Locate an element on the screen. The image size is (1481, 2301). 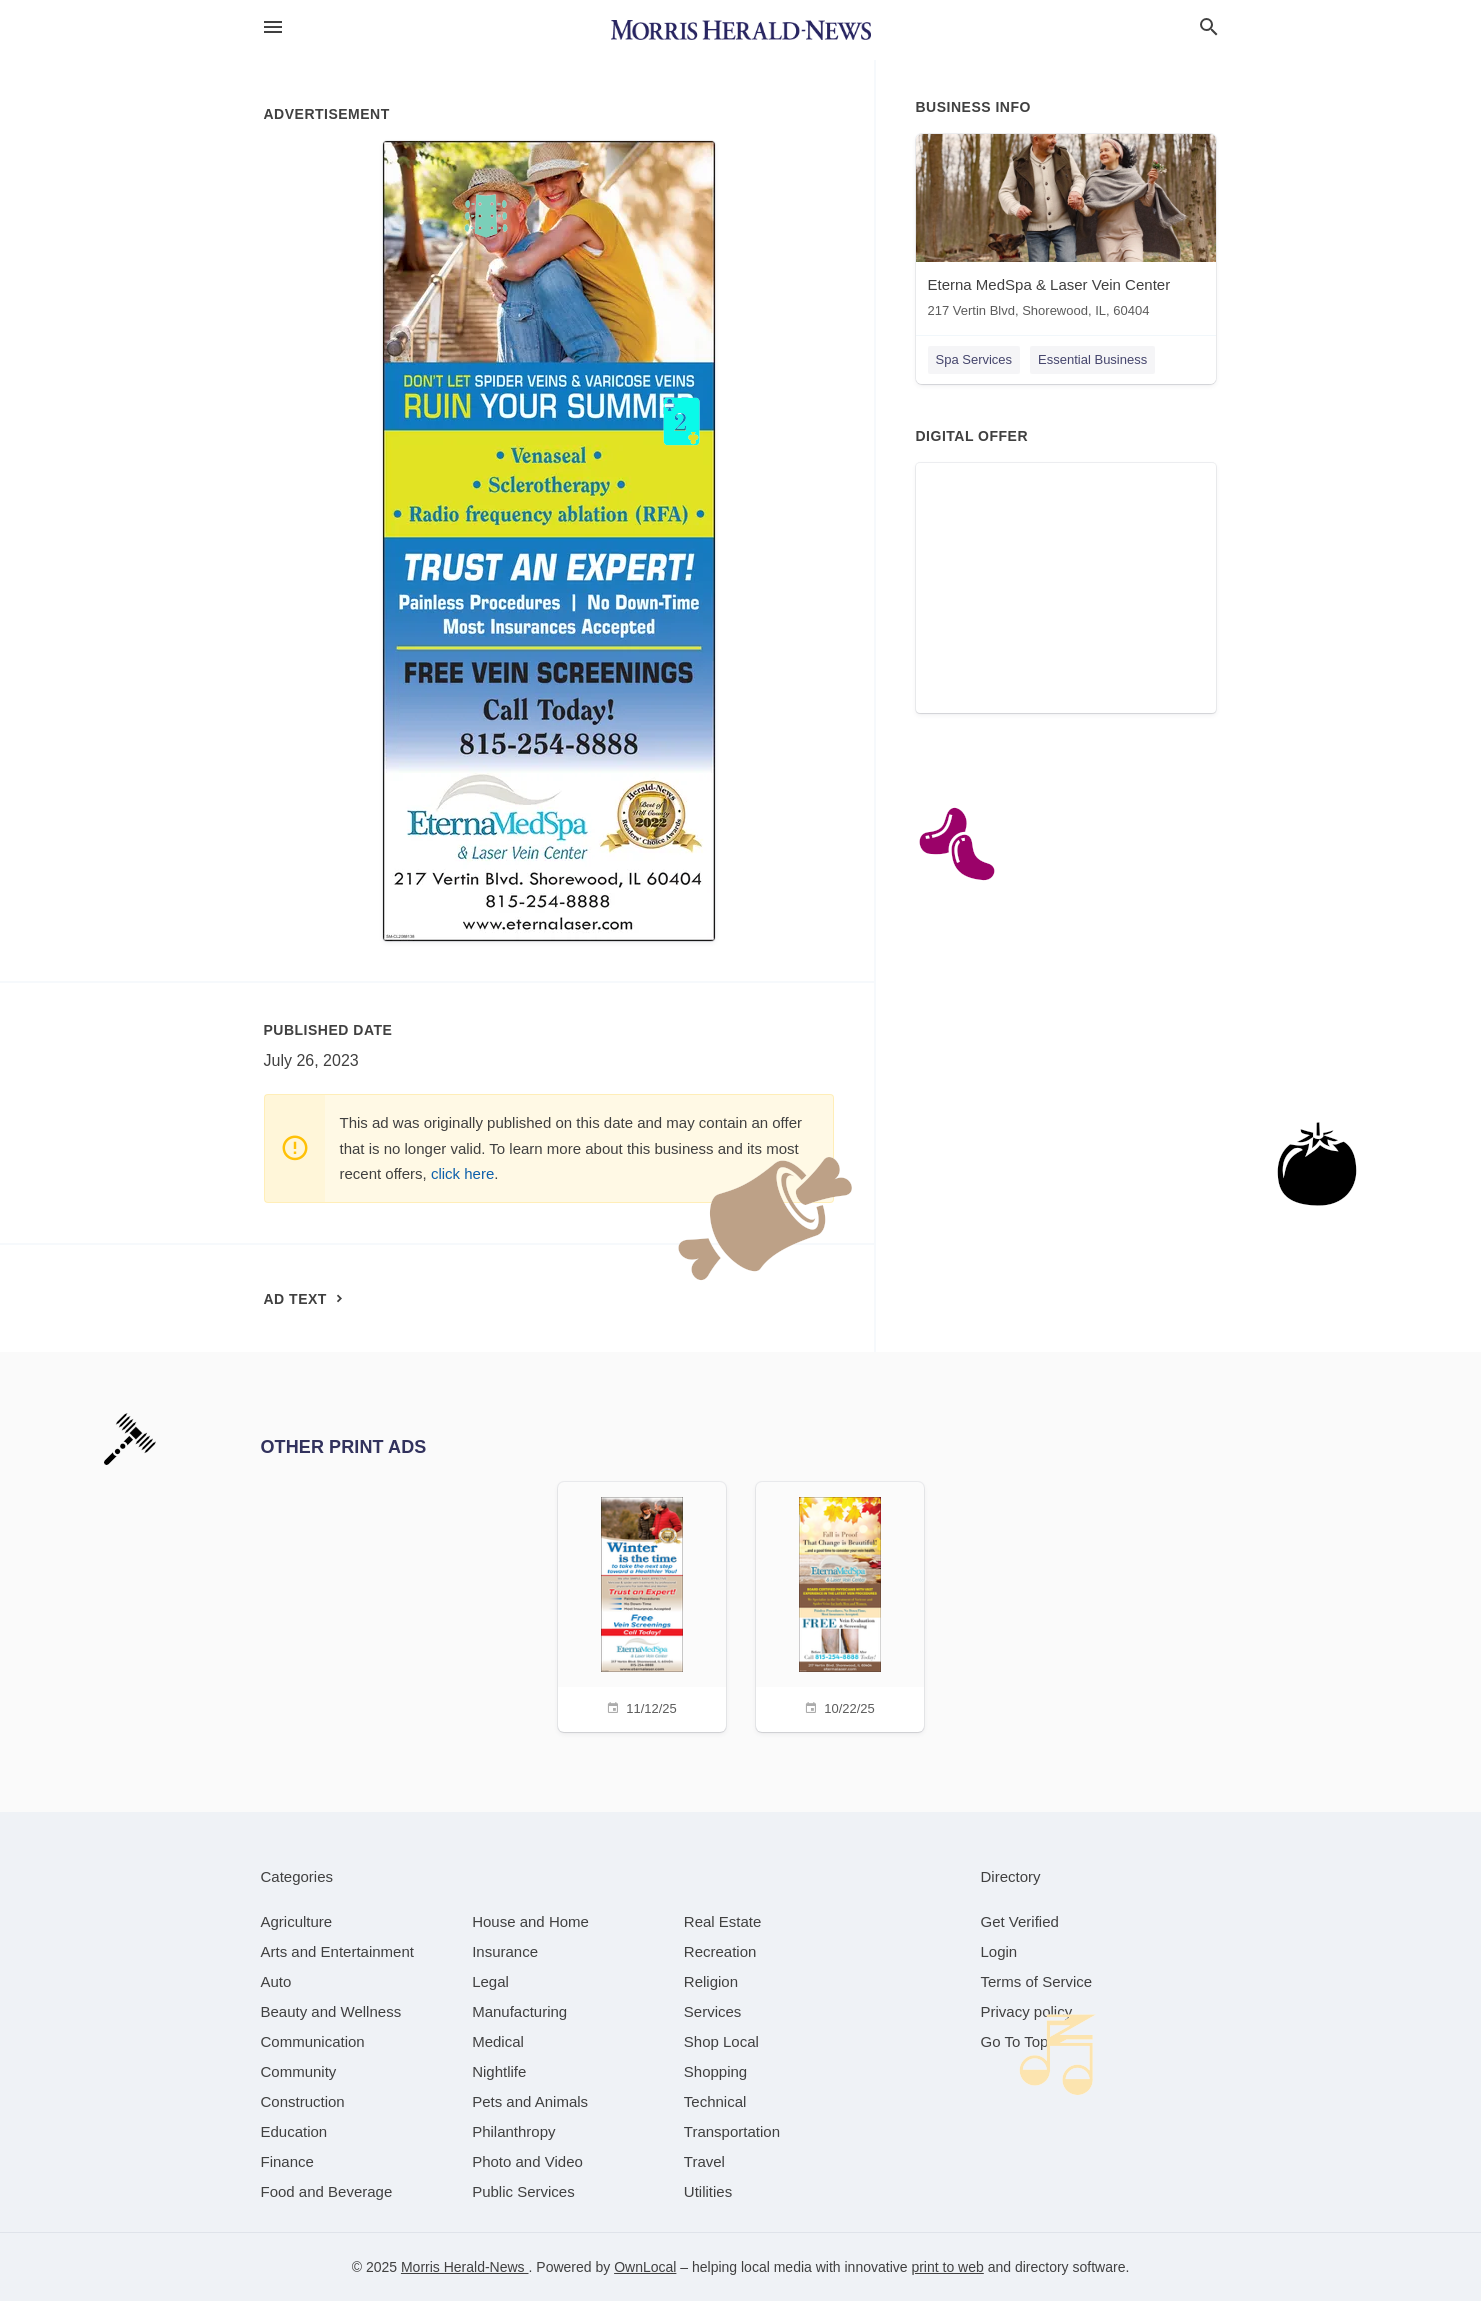
play a glitchy or distorted audio track is located at coordinates (1058, 2055).